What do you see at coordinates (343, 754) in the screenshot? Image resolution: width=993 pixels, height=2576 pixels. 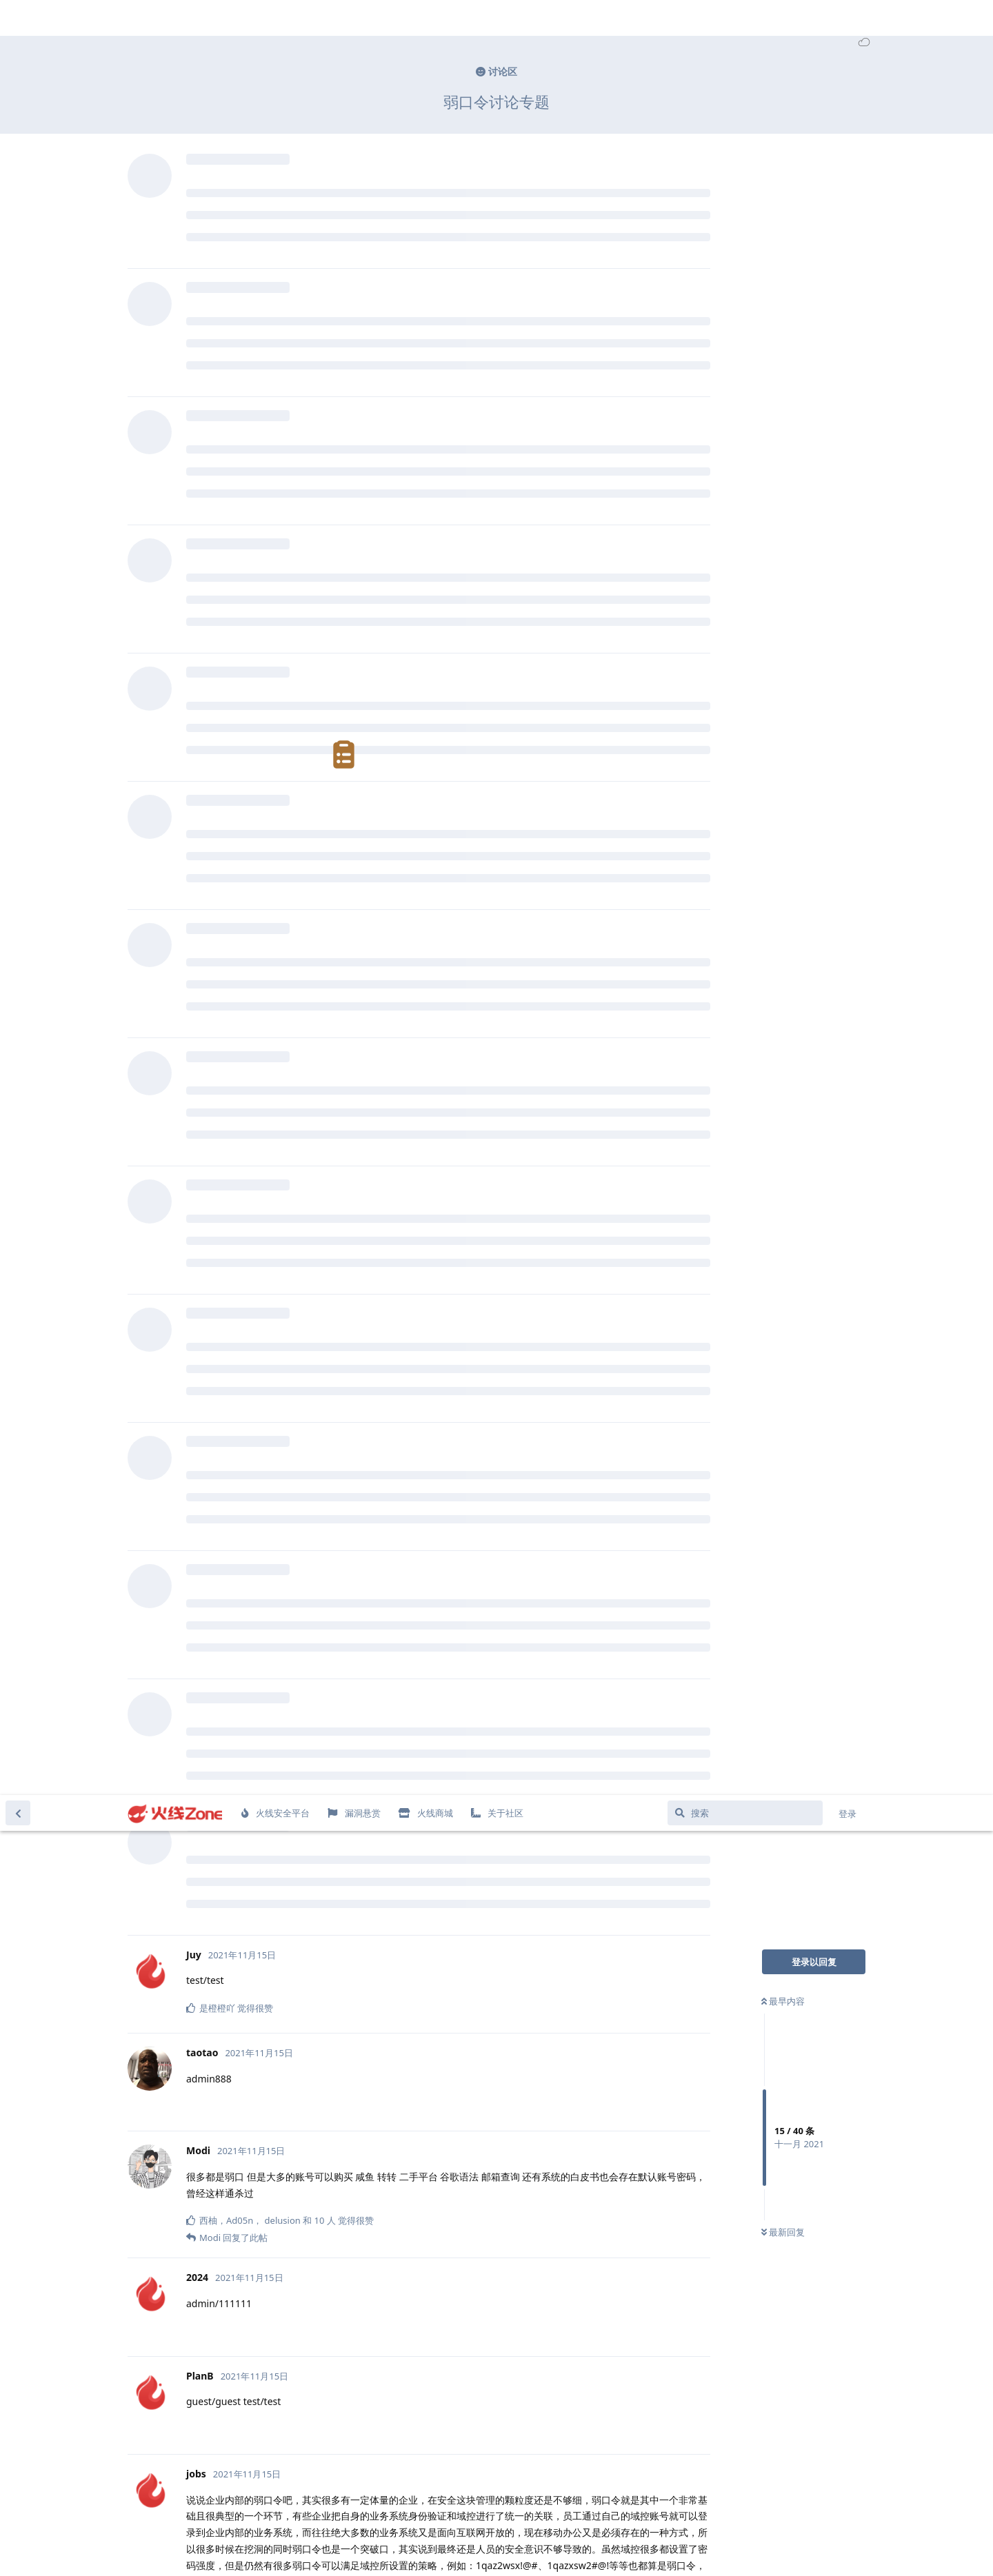 I see `view checklist or task list` at bounding box center [343, 754].